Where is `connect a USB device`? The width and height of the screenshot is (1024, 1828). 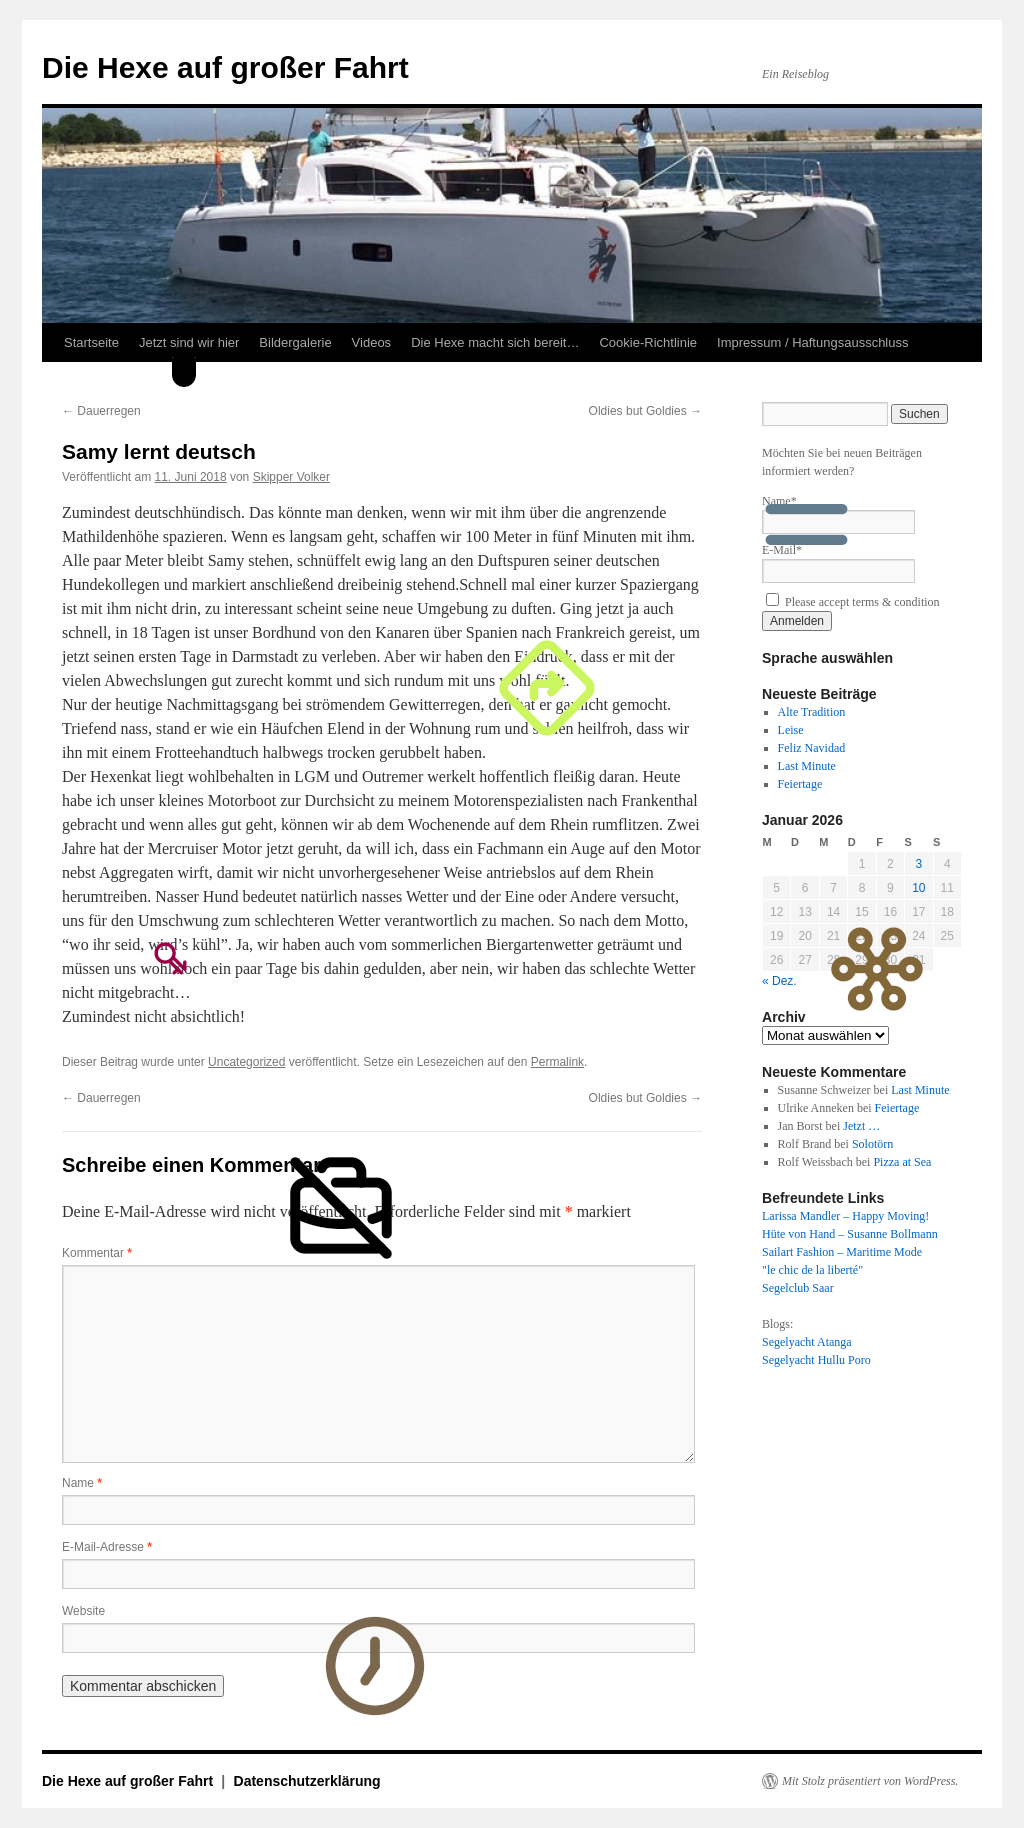
connect a USB device is located at coordinates (184, 367).